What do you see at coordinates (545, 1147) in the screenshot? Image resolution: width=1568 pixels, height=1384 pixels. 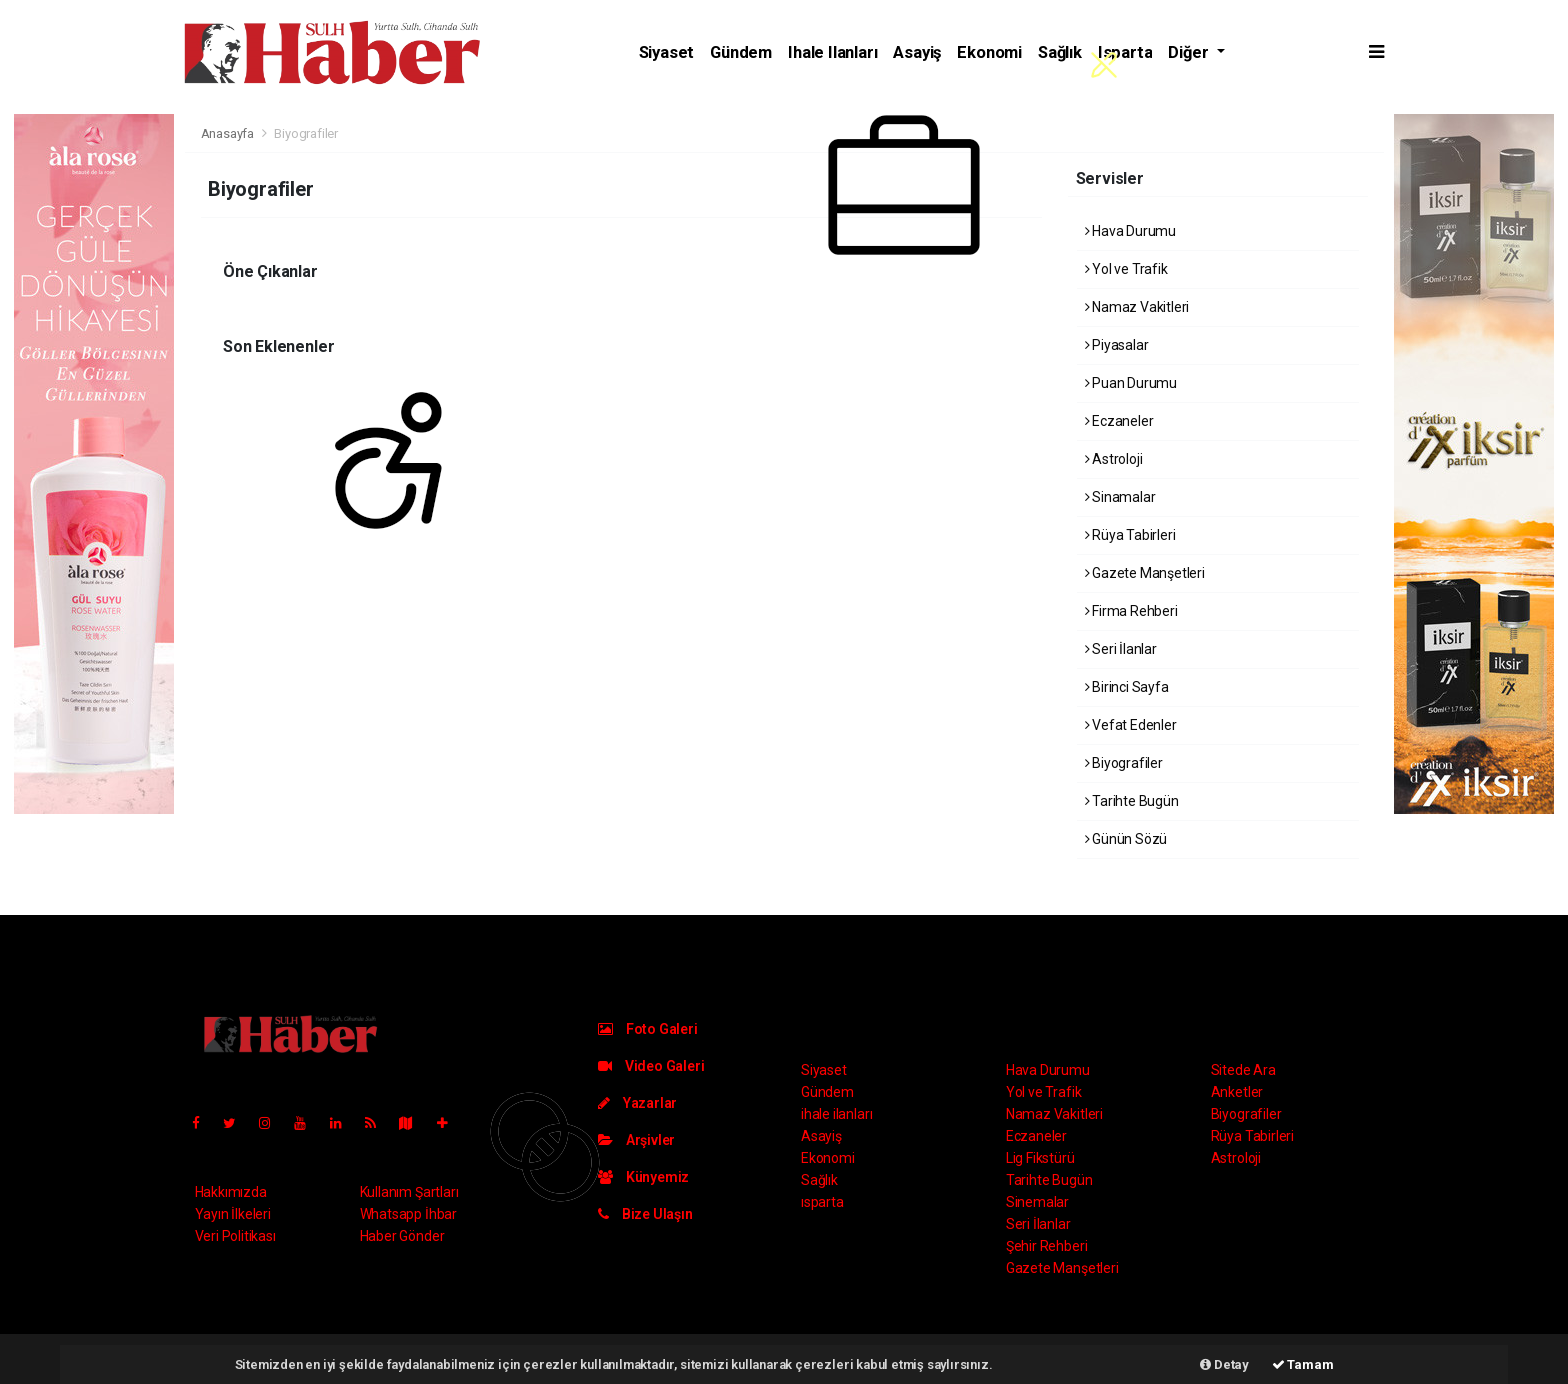 I see `apply intersection operation to selected shapes` at bounding box center [545, 1147].